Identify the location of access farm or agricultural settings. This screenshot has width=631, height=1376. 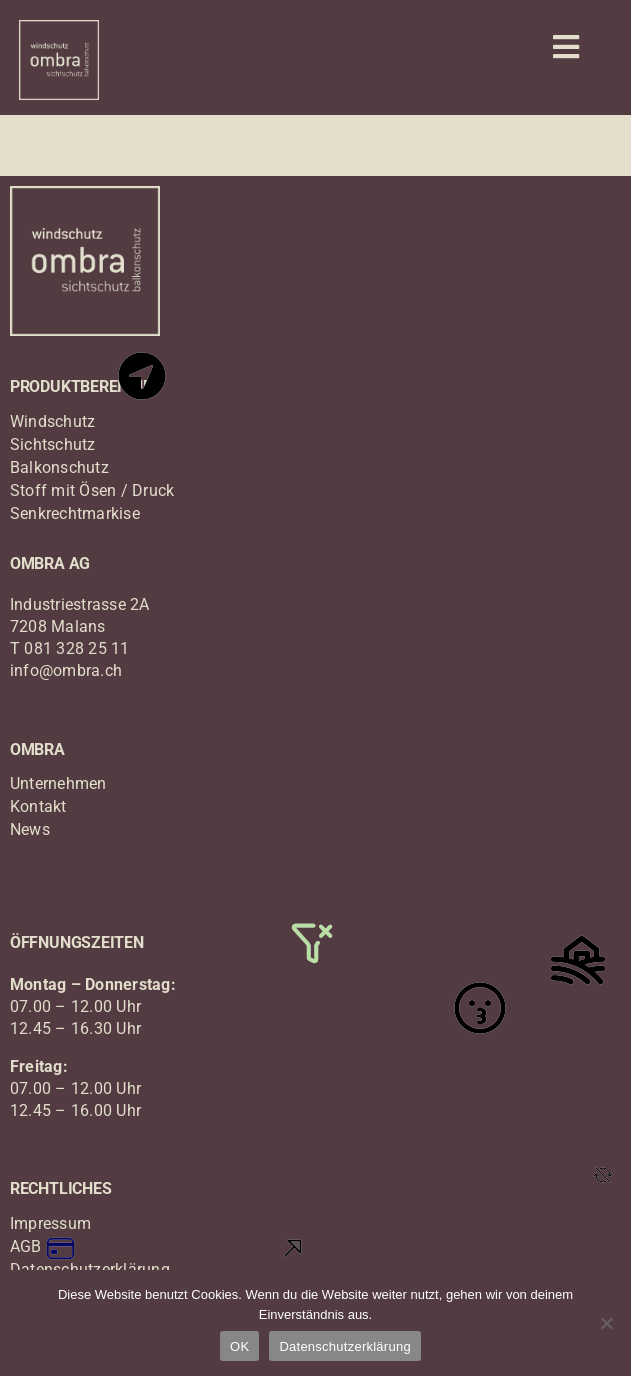
(578, 961).